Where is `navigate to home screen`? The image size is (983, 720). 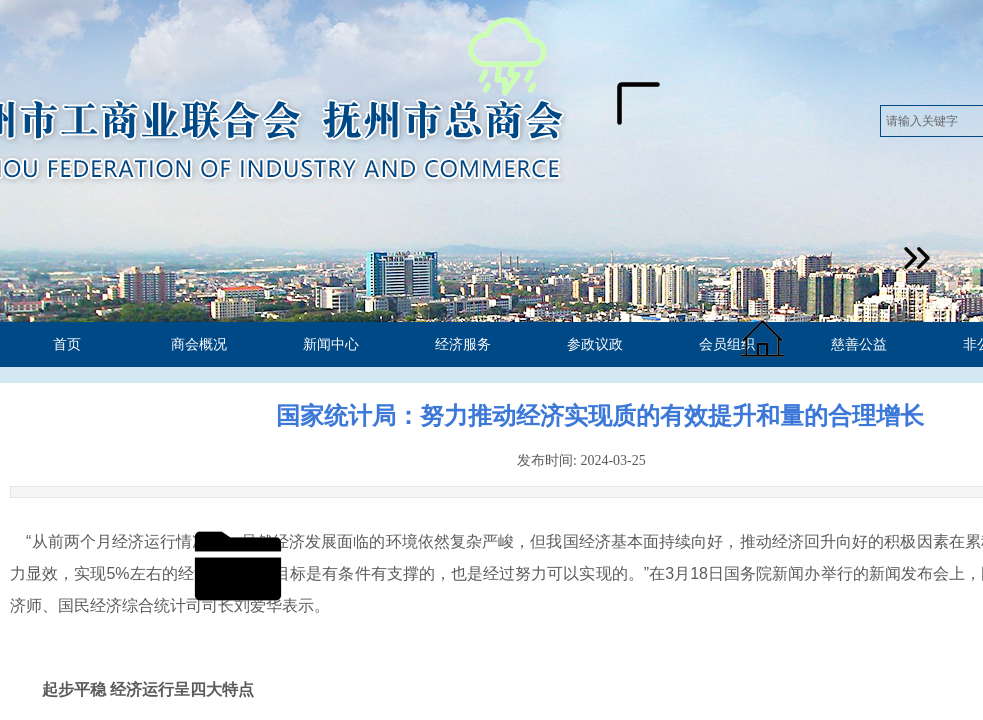 navigate to home screen is located at coordinates (762, 339).